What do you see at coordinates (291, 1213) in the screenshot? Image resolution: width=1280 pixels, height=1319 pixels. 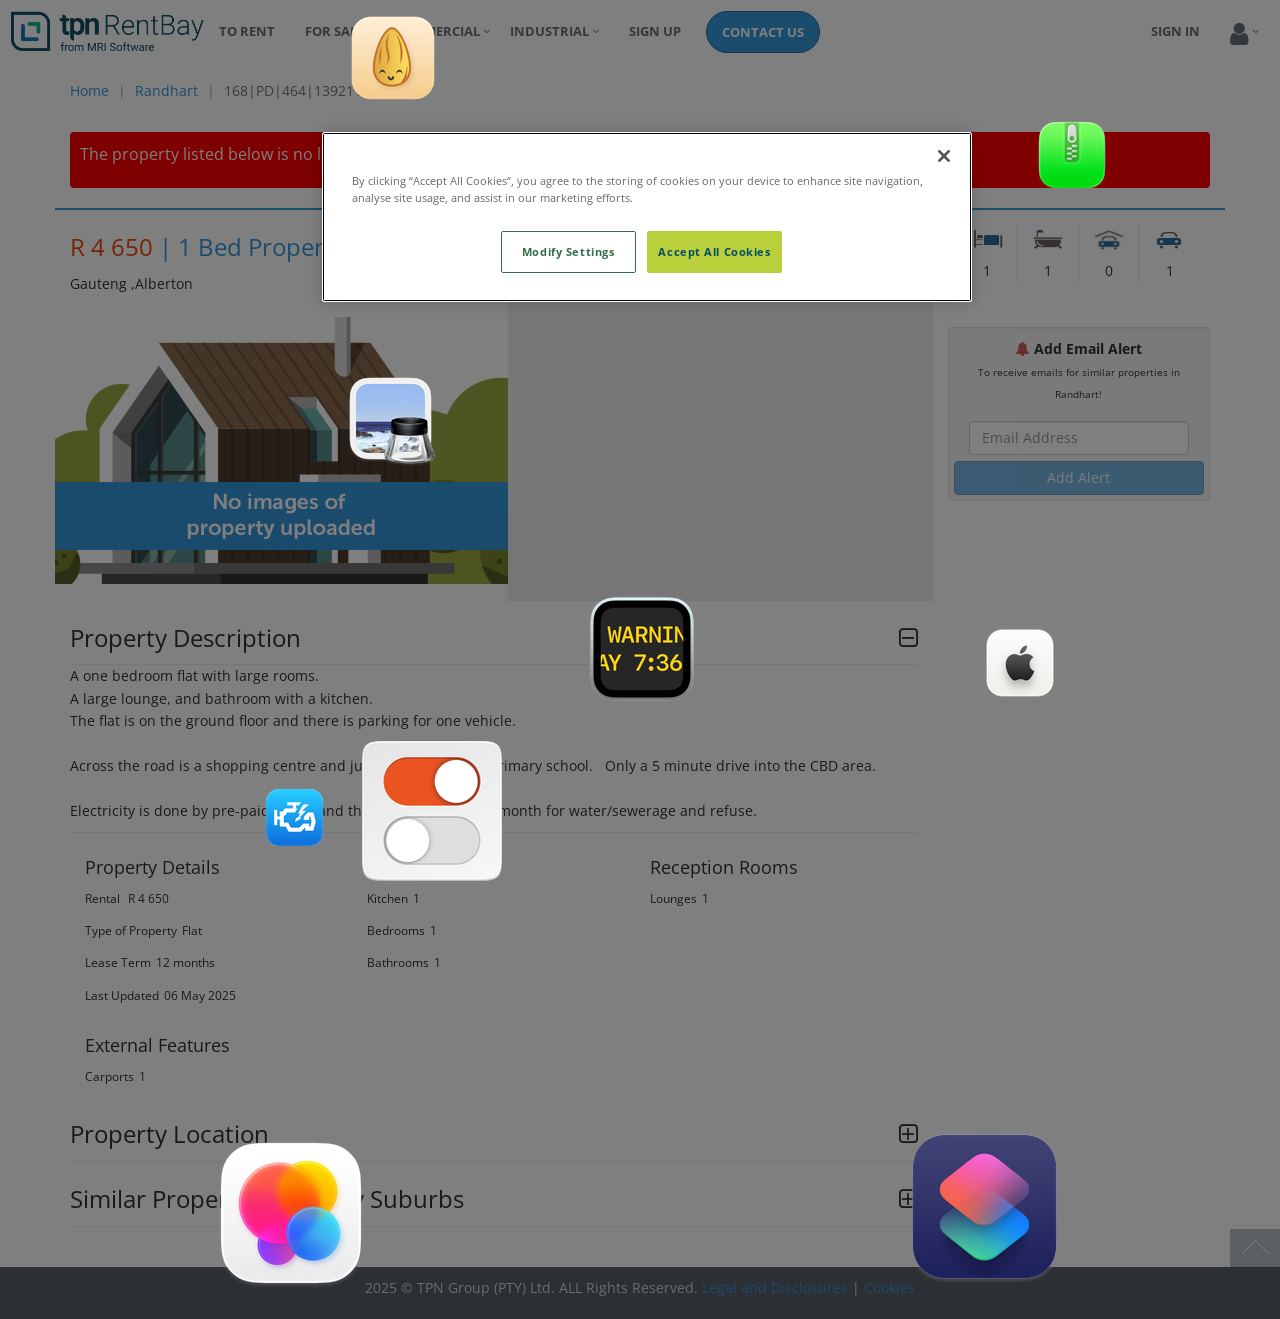 I see `open Game Center app` at bounding box center [291, 1213].